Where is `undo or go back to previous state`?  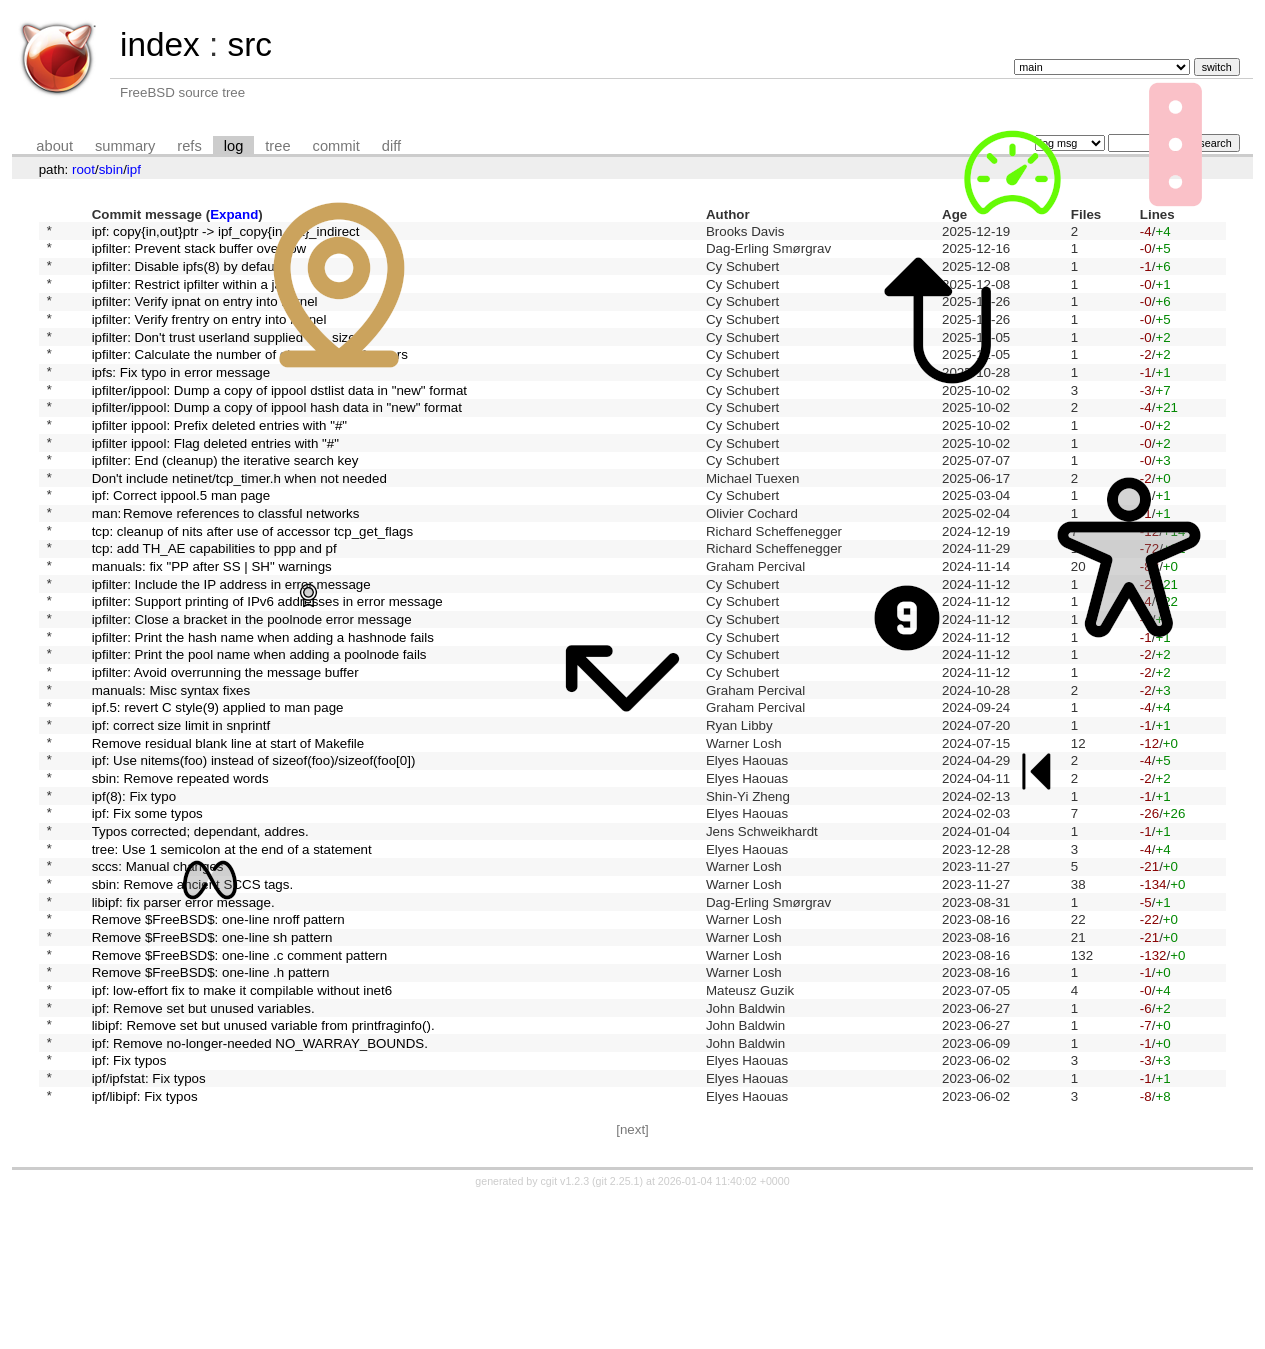 undo or go back to previous state is located at coordinates (942, 320).